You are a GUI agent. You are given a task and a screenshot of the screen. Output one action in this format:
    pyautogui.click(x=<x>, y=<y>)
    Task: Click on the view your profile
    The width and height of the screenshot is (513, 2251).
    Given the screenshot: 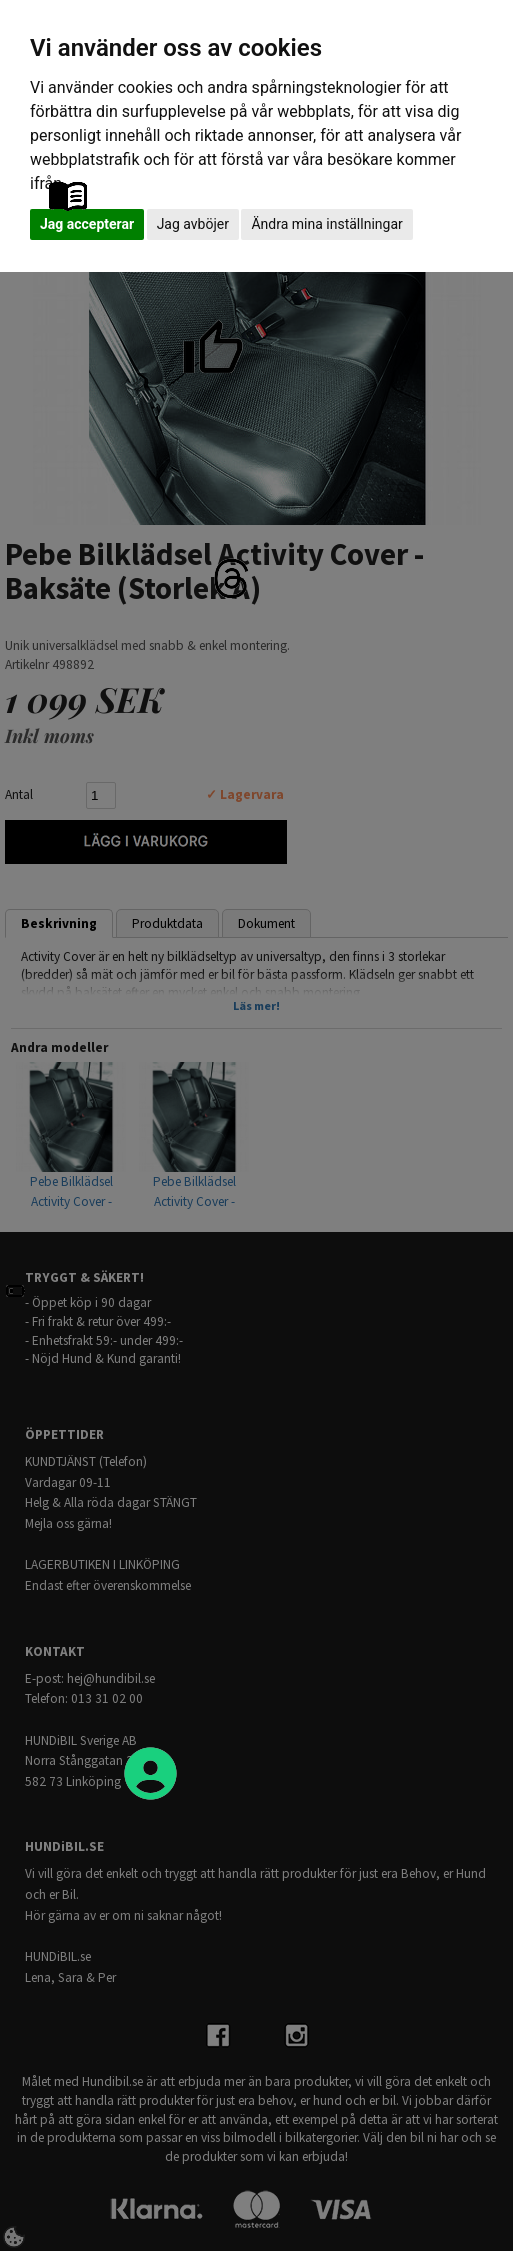 What is the action you would take?
    pyautogui.click(x=150, y=1773)
    